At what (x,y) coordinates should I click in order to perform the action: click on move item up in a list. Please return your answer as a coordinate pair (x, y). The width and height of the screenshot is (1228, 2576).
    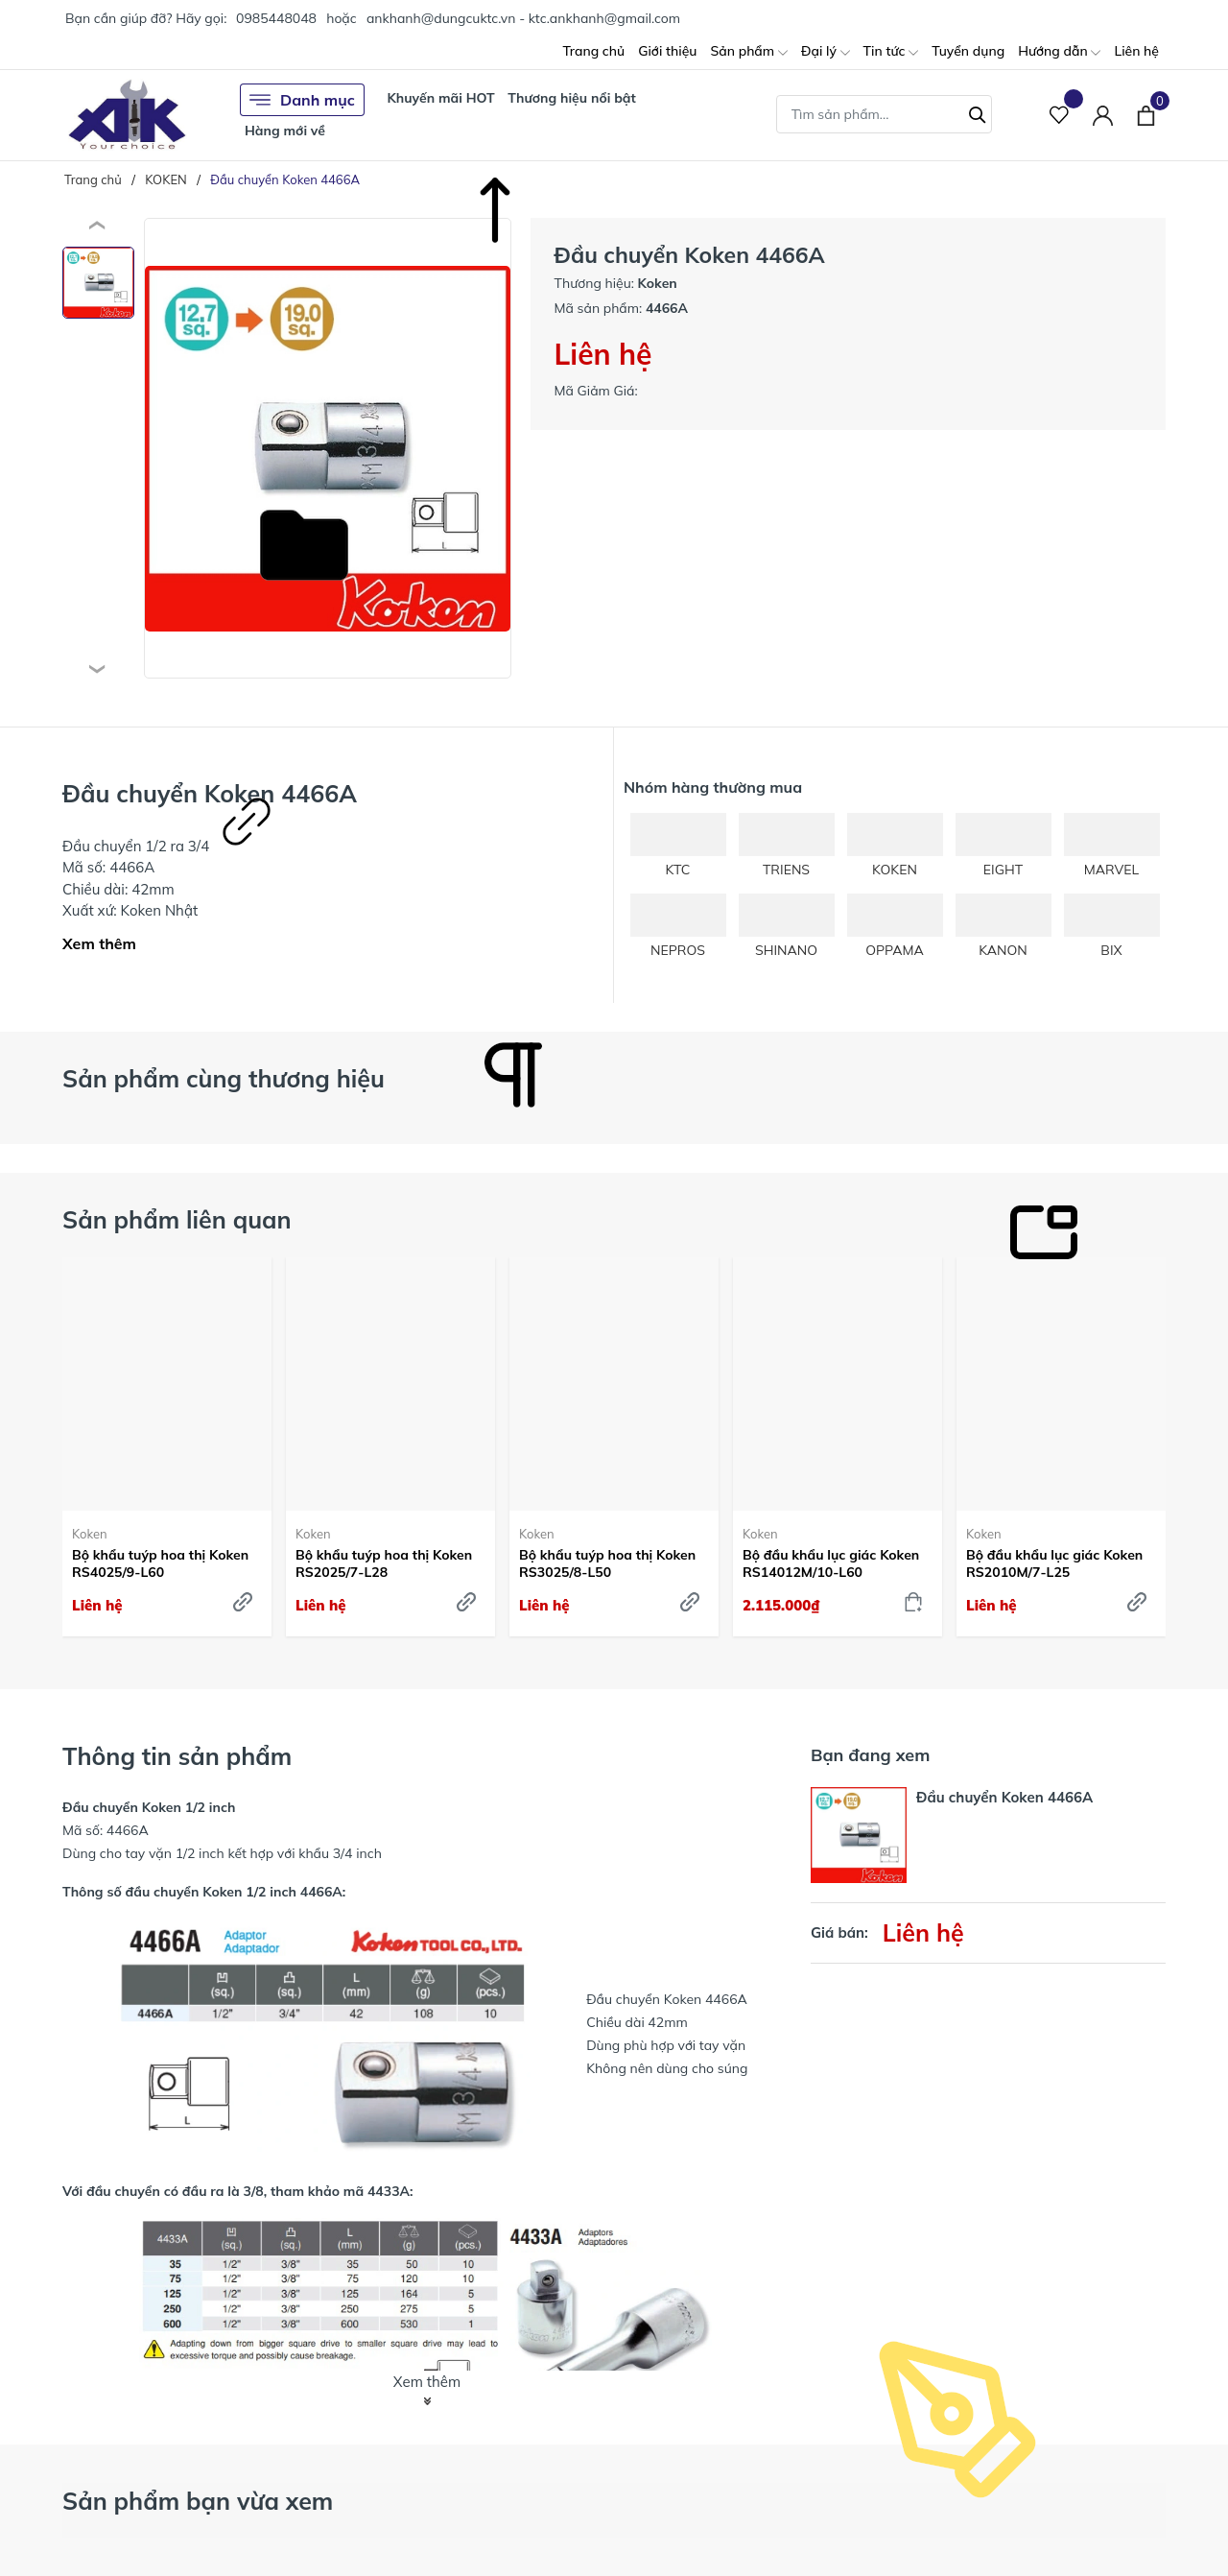
    Looking at the image, I should click on (495, 210).